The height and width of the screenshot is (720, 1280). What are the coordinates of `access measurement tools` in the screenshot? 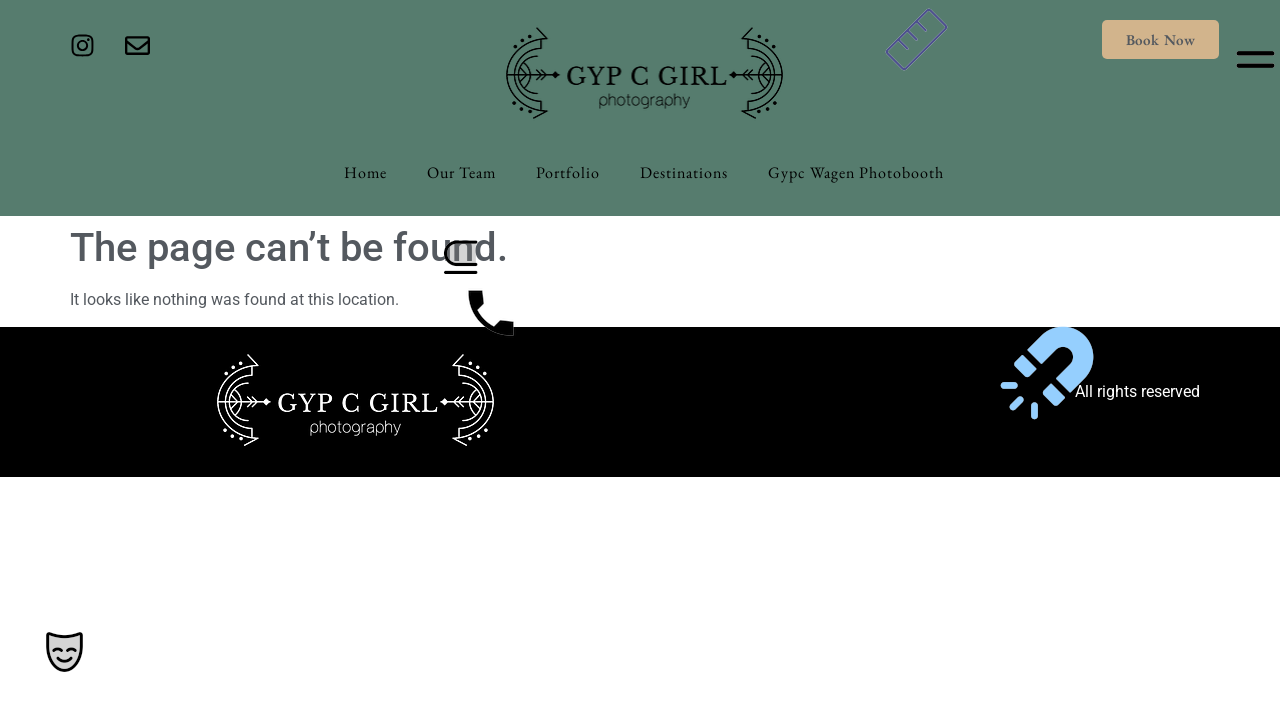 It's located at (916, 39).